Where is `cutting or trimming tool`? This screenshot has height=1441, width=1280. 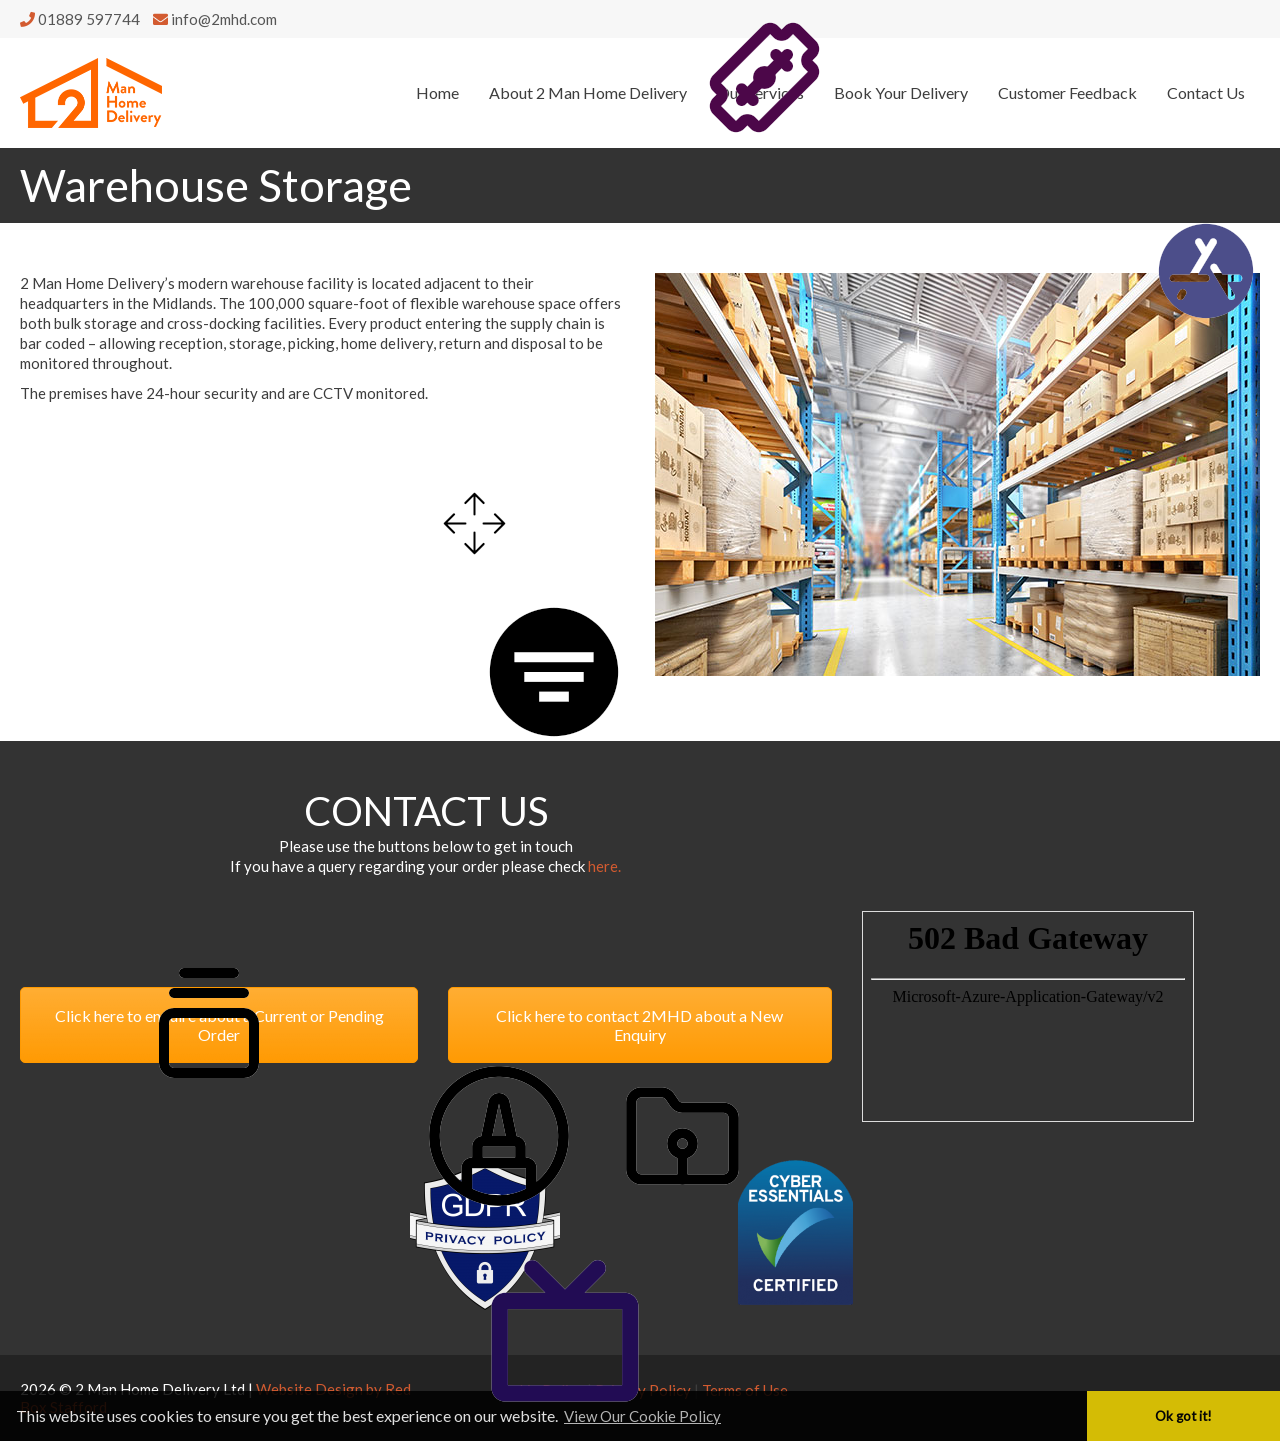
cutting or trimming tool is located at coordinates (764, 77).